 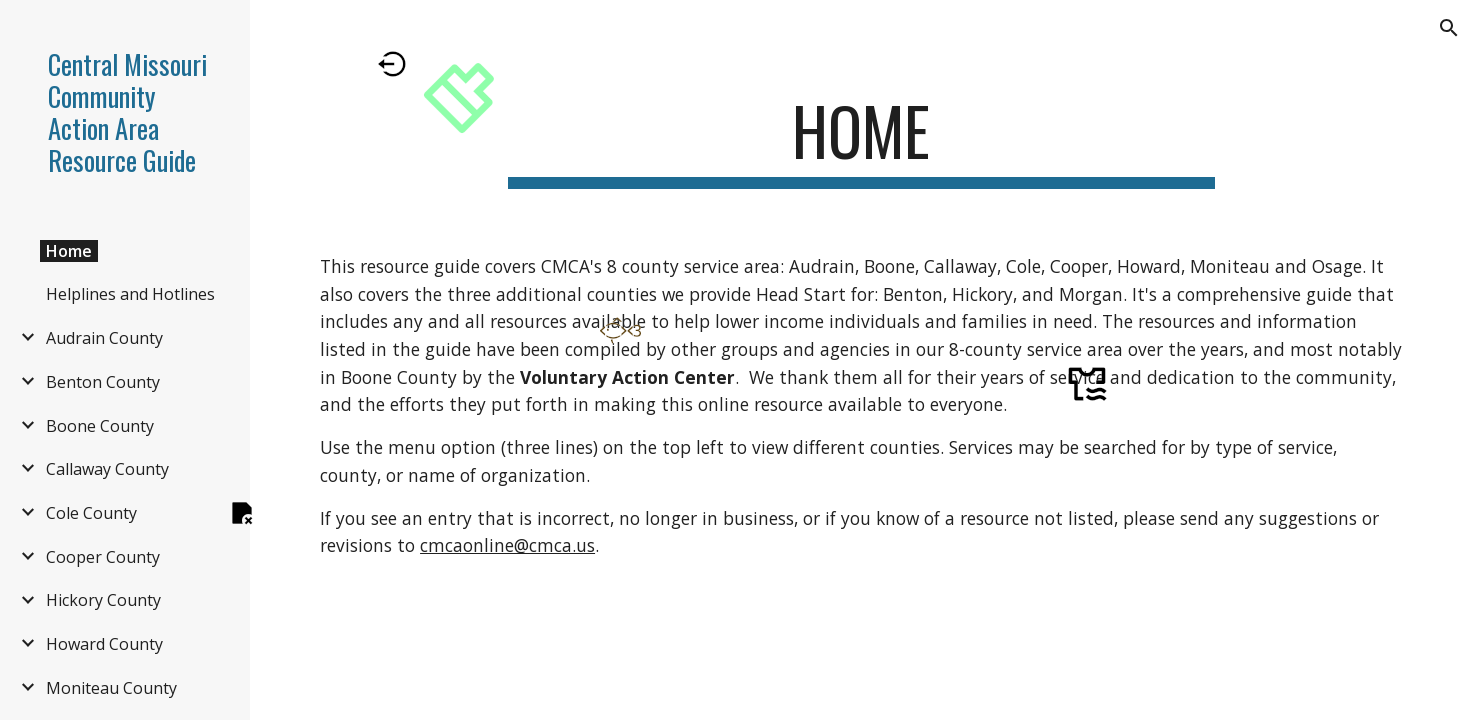 What do you see at coordinates (1087, 384) in the screenshot?
I see `indicates air-dry or hang-dry clothing` at bounding box center [1087, 384].